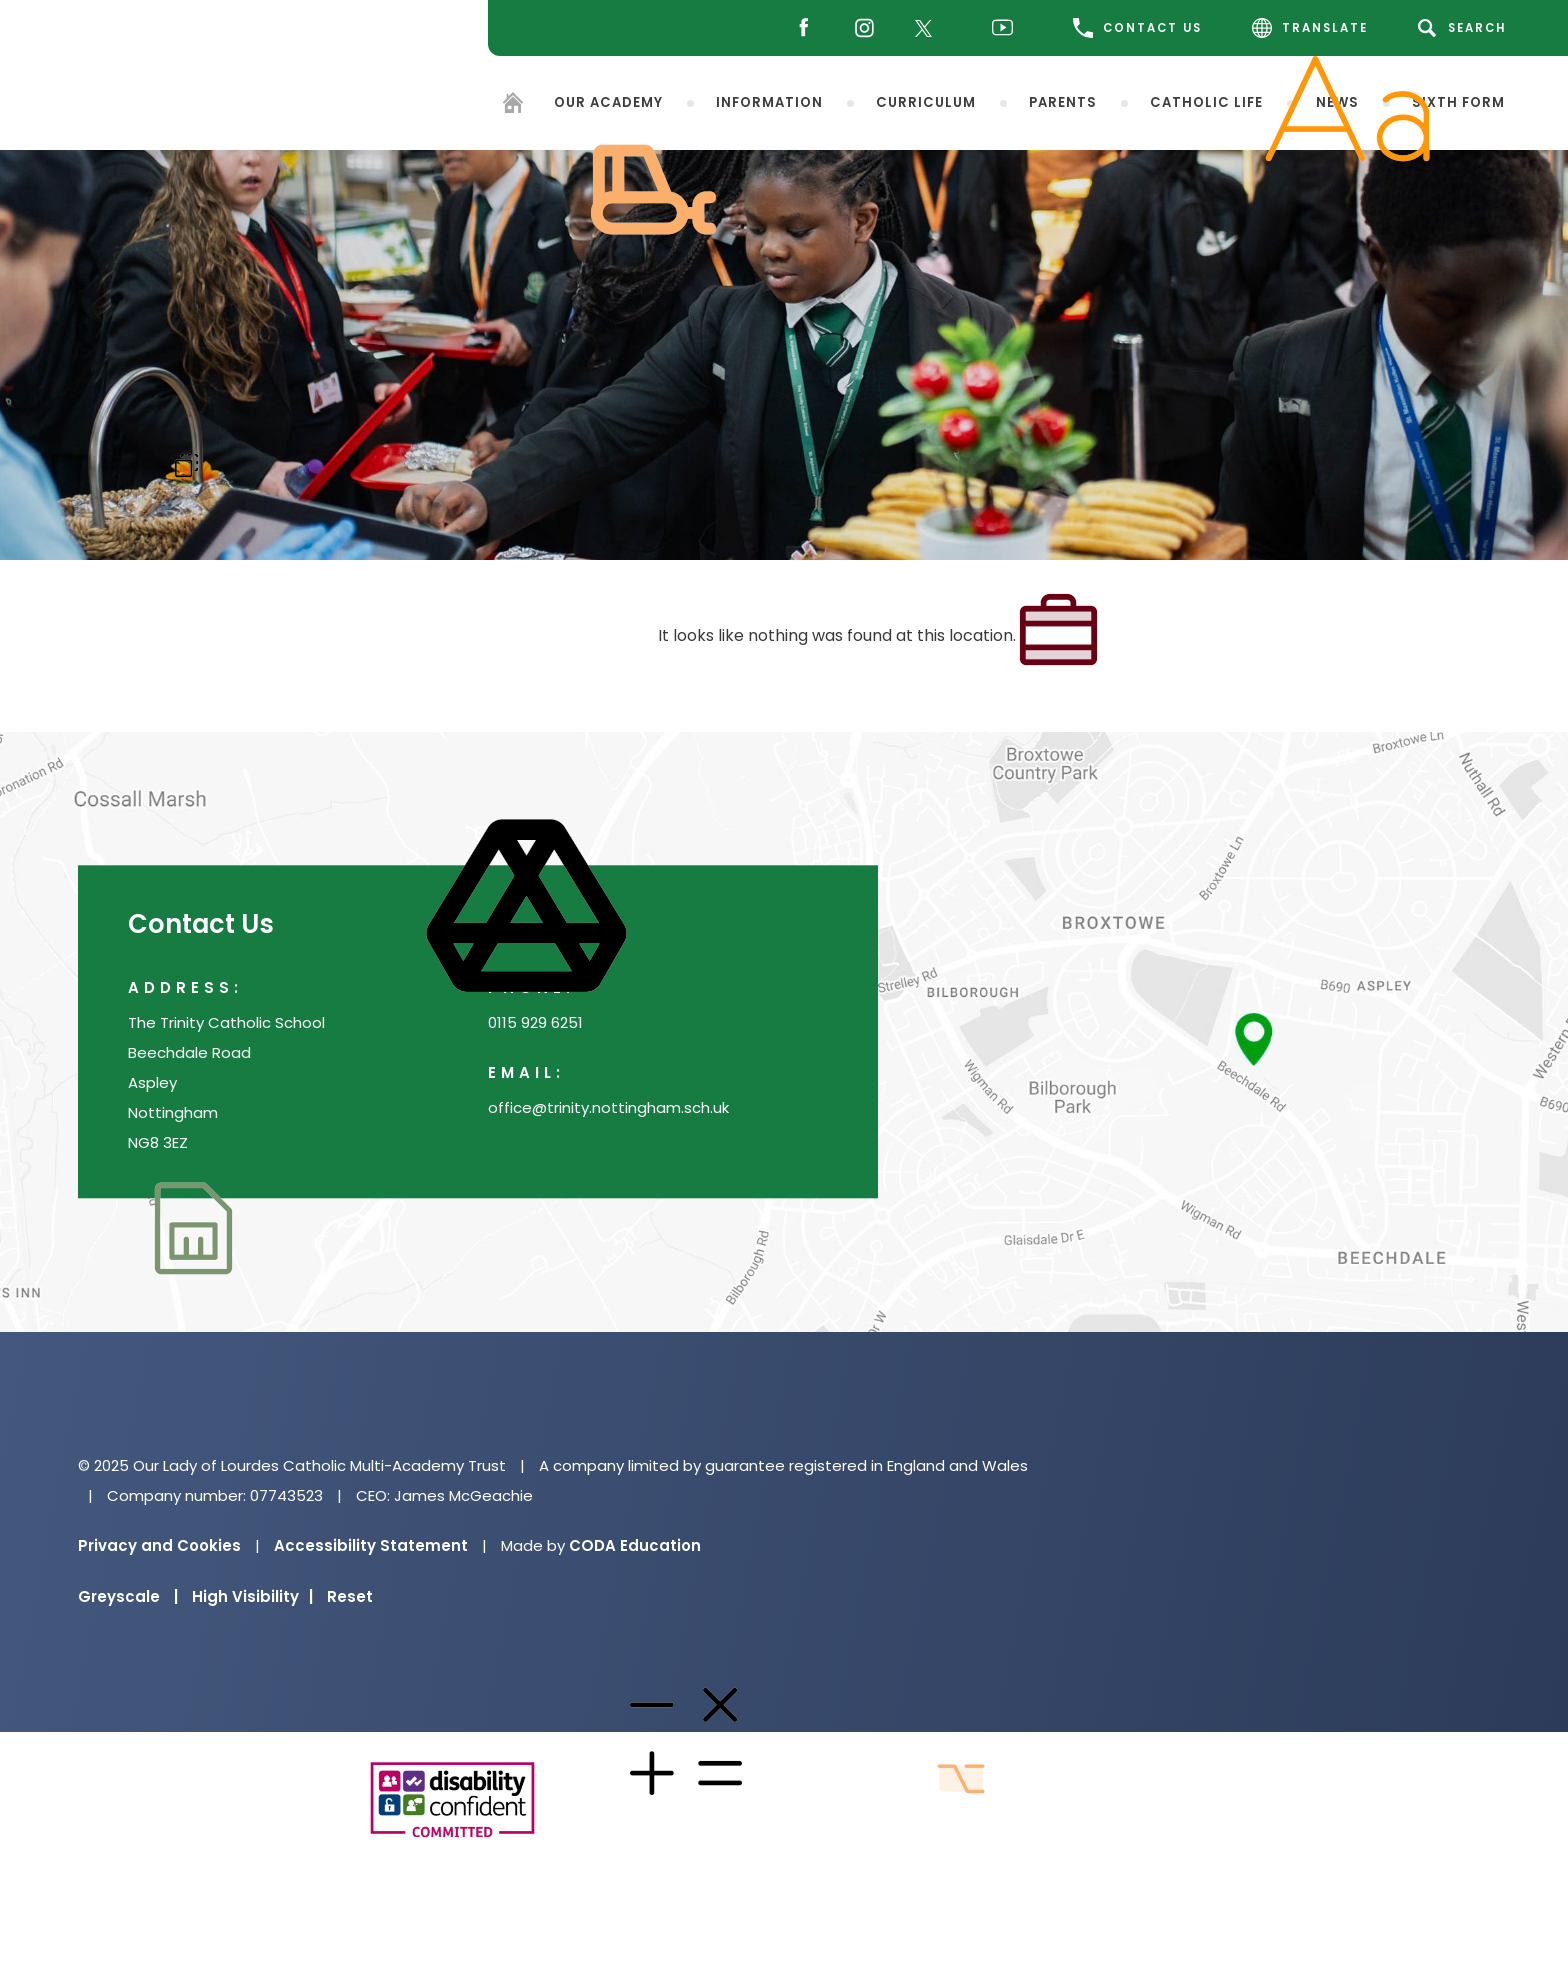 This screenshot has width=1568, height=1974. I want to click on manage sim card settings, so click(193, 1228).